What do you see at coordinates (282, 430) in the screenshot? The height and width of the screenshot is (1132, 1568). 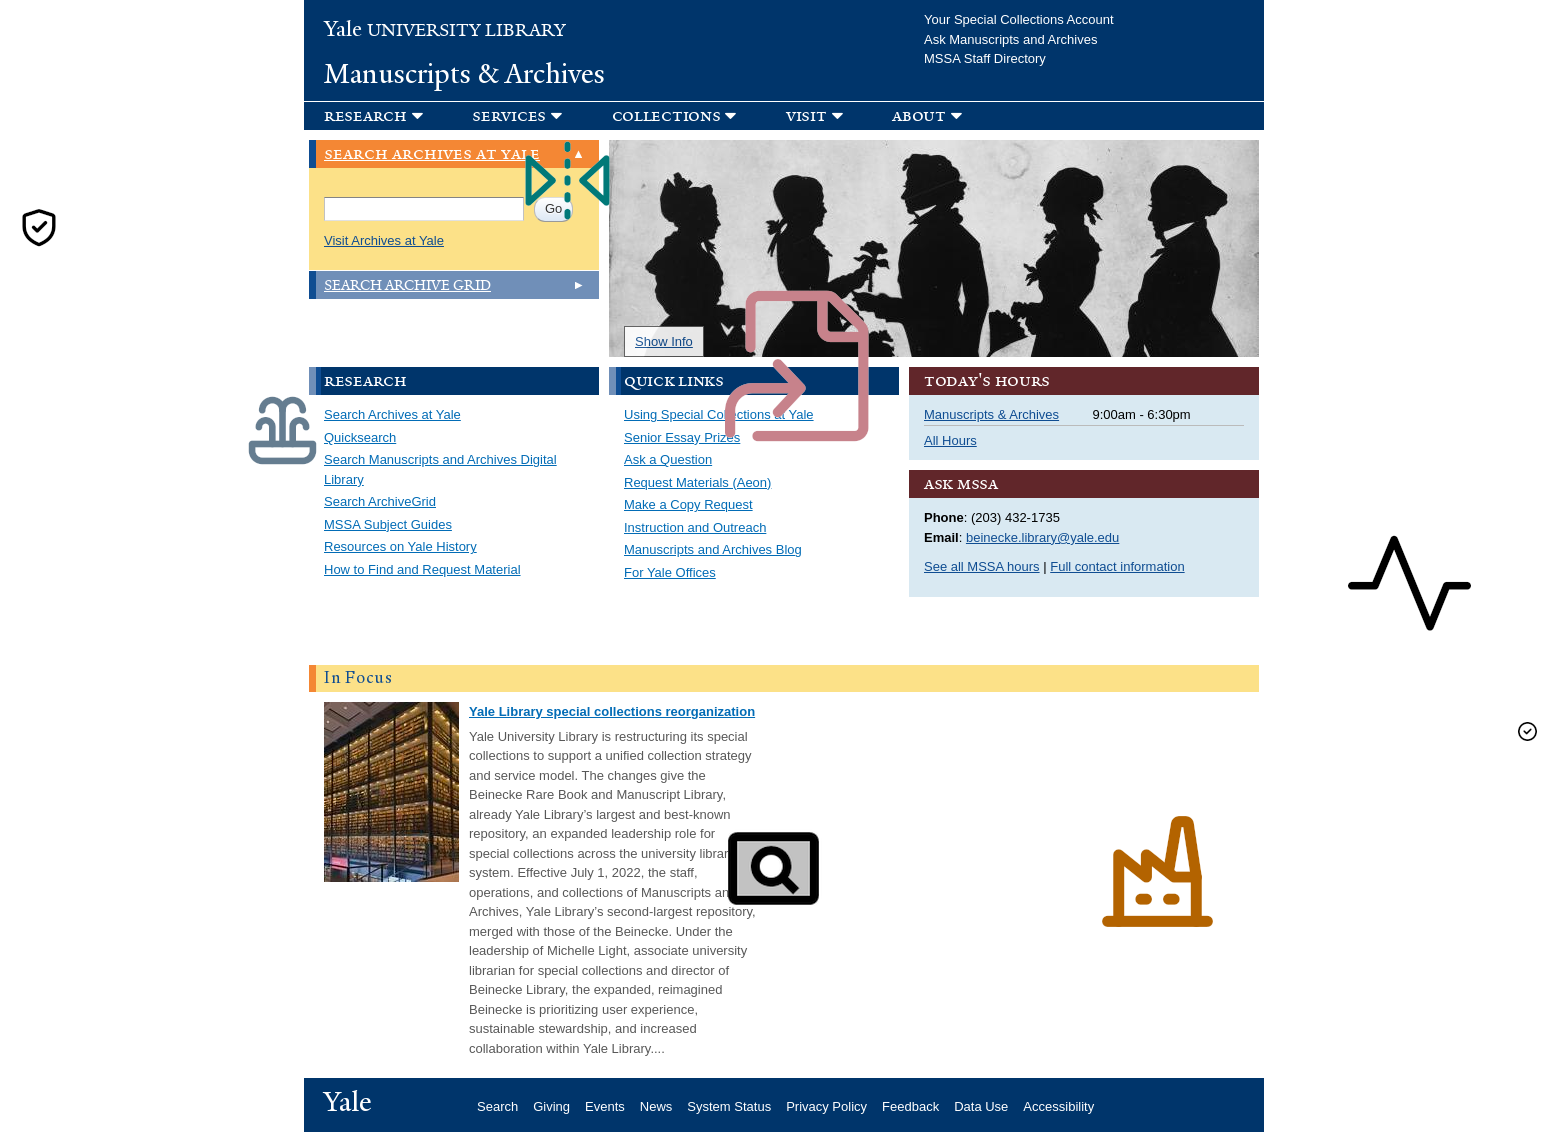 I see `locate nearby fountains or water features` at bounding box center [282, 430].